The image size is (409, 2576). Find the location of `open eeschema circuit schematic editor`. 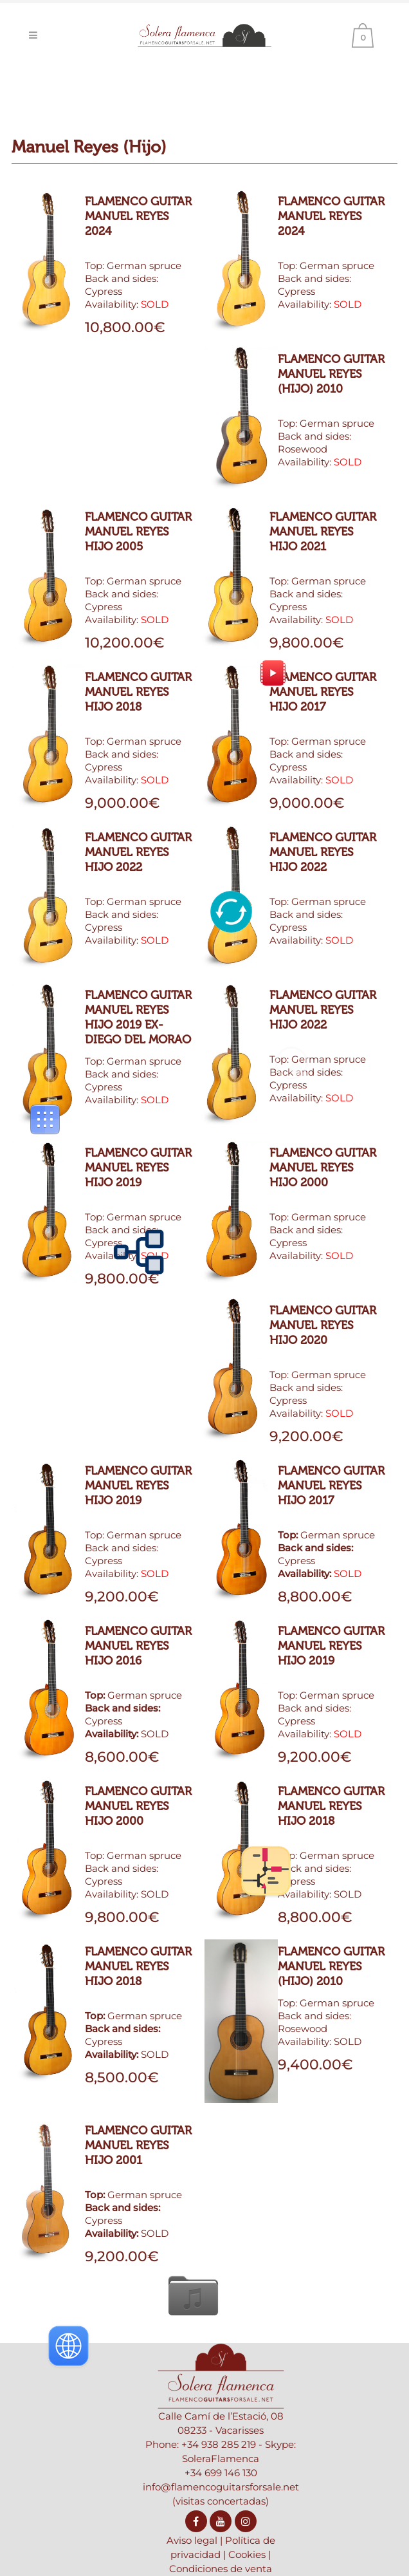

open eeschema circuit schematic editor is located at coordinates (266, 1871).